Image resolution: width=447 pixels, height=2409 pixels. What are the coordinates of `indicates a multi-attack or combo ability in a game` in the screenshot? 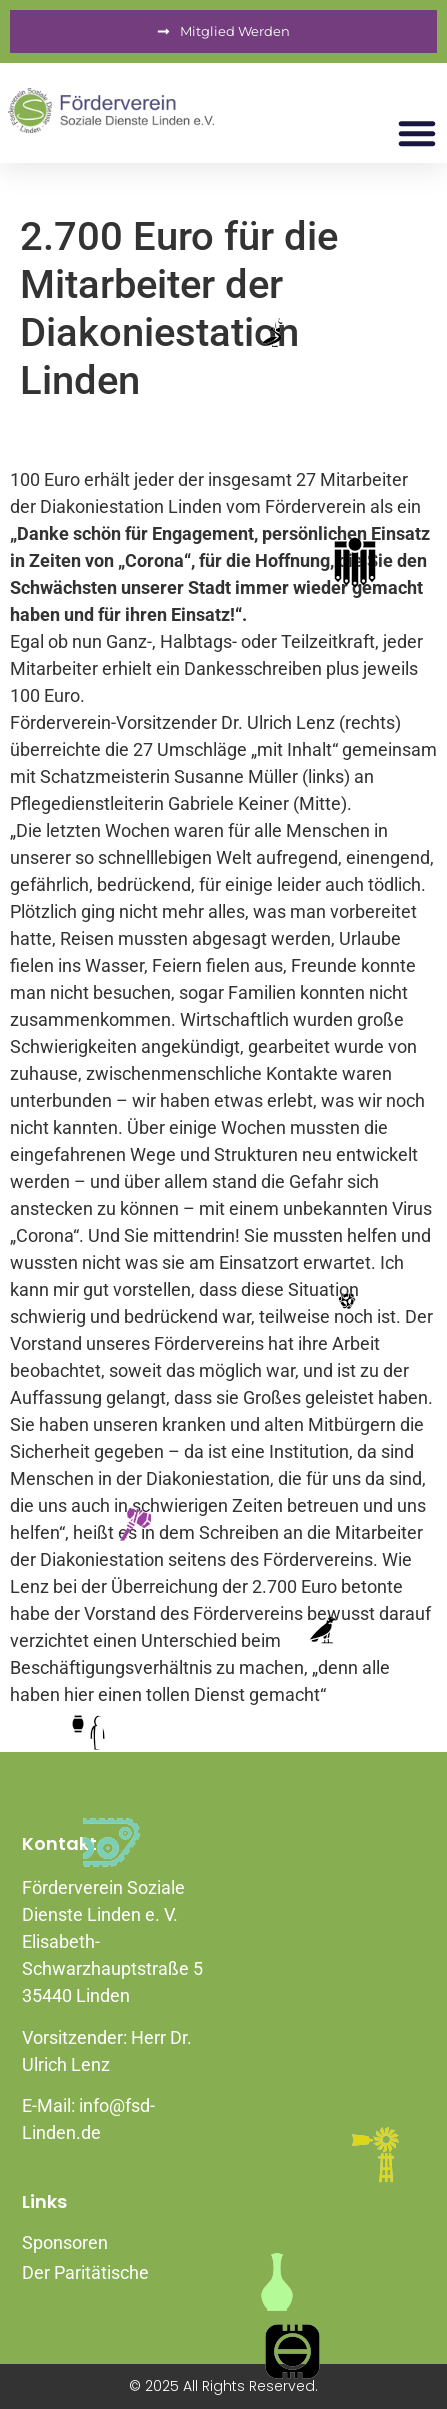 It's located at (347, 1301).